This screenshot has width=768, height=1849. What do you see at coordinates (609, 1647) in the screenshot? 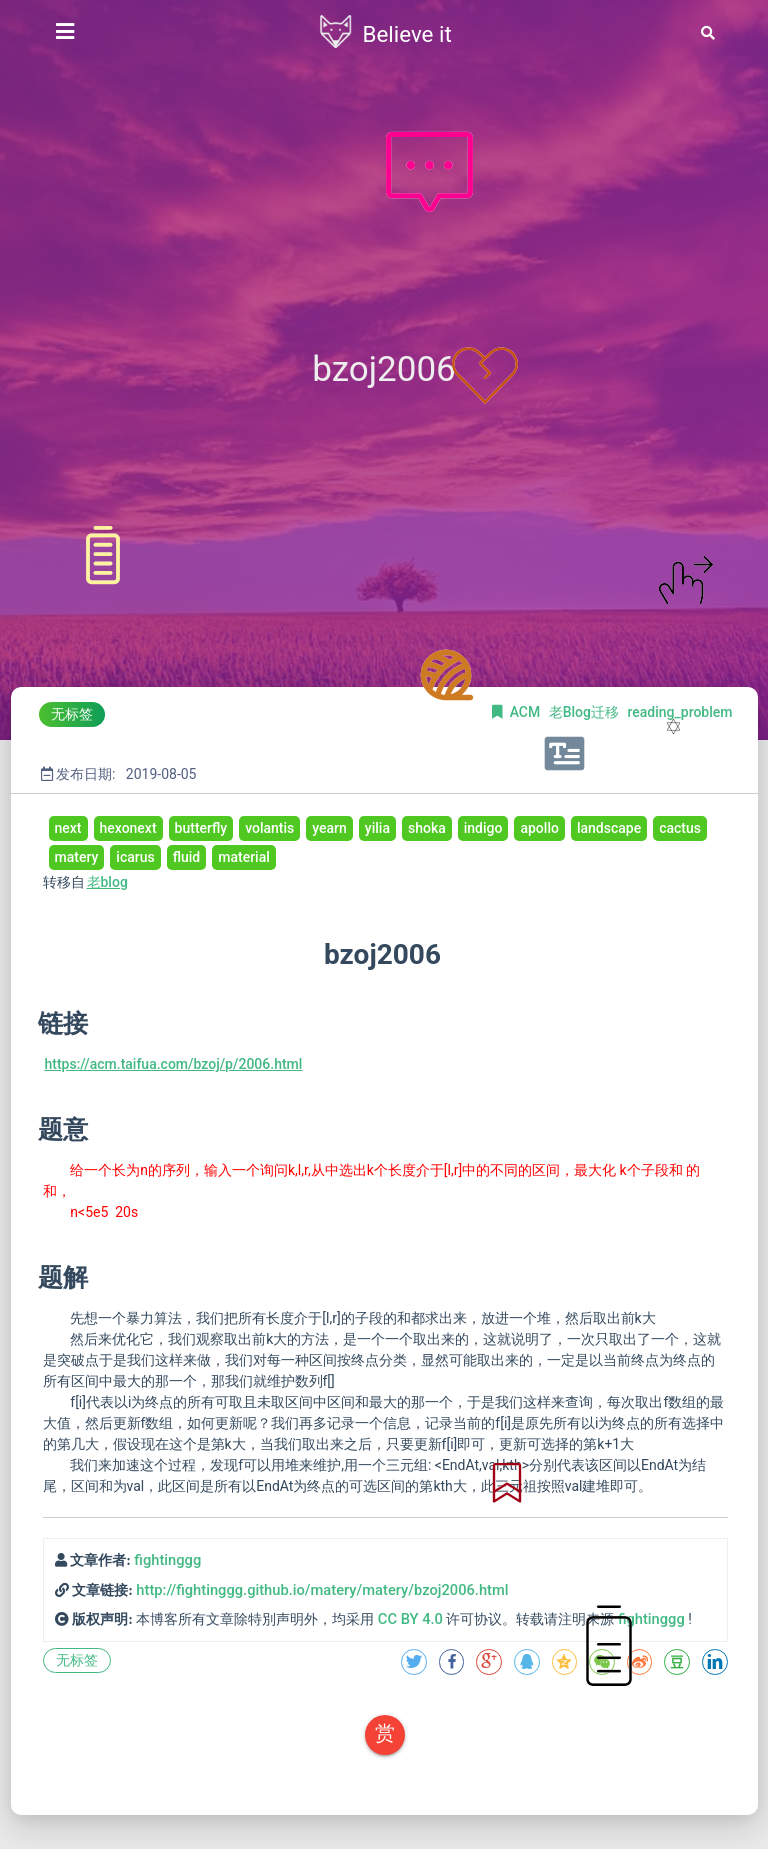
I see `indicates high battery level` at bounding box center [609, 1647].